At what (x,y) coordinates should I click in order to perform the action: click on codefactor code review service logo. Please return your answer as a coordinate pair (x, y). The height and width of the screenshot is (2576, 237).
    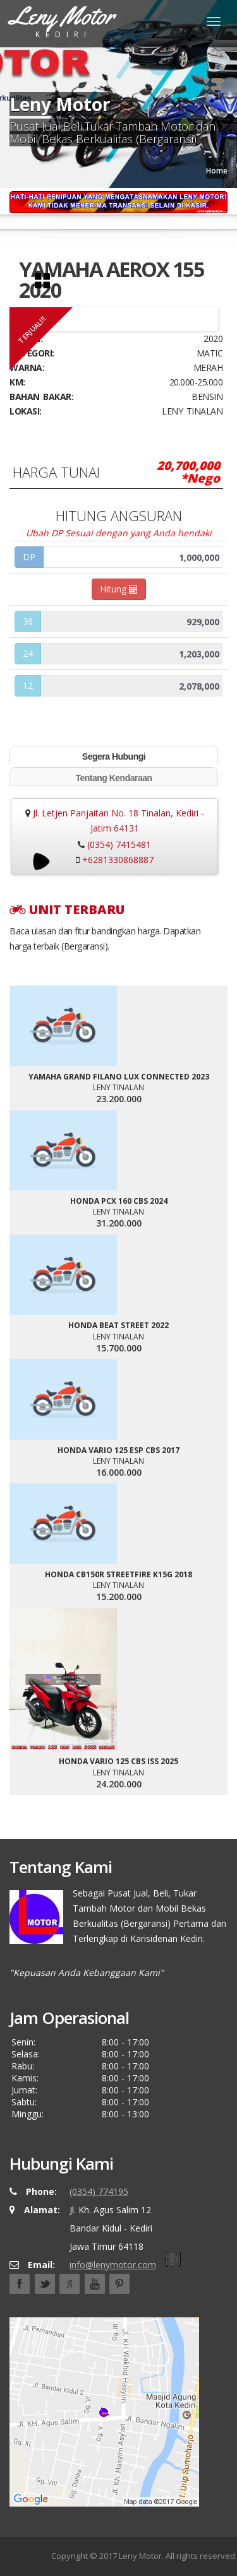
    Looking at the image, I should click on (214, 88).